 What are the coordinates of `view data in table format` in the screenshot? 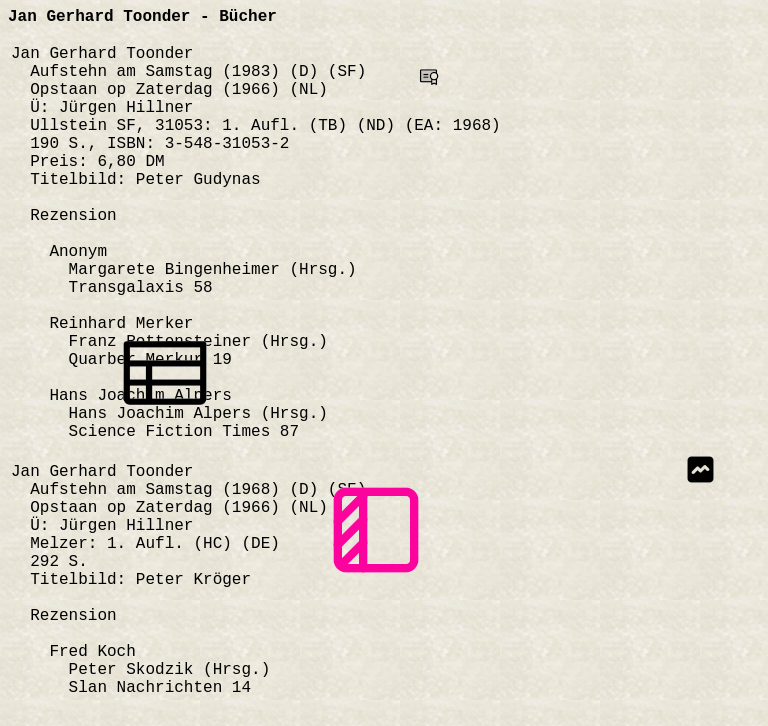 It's located at (165, 373).